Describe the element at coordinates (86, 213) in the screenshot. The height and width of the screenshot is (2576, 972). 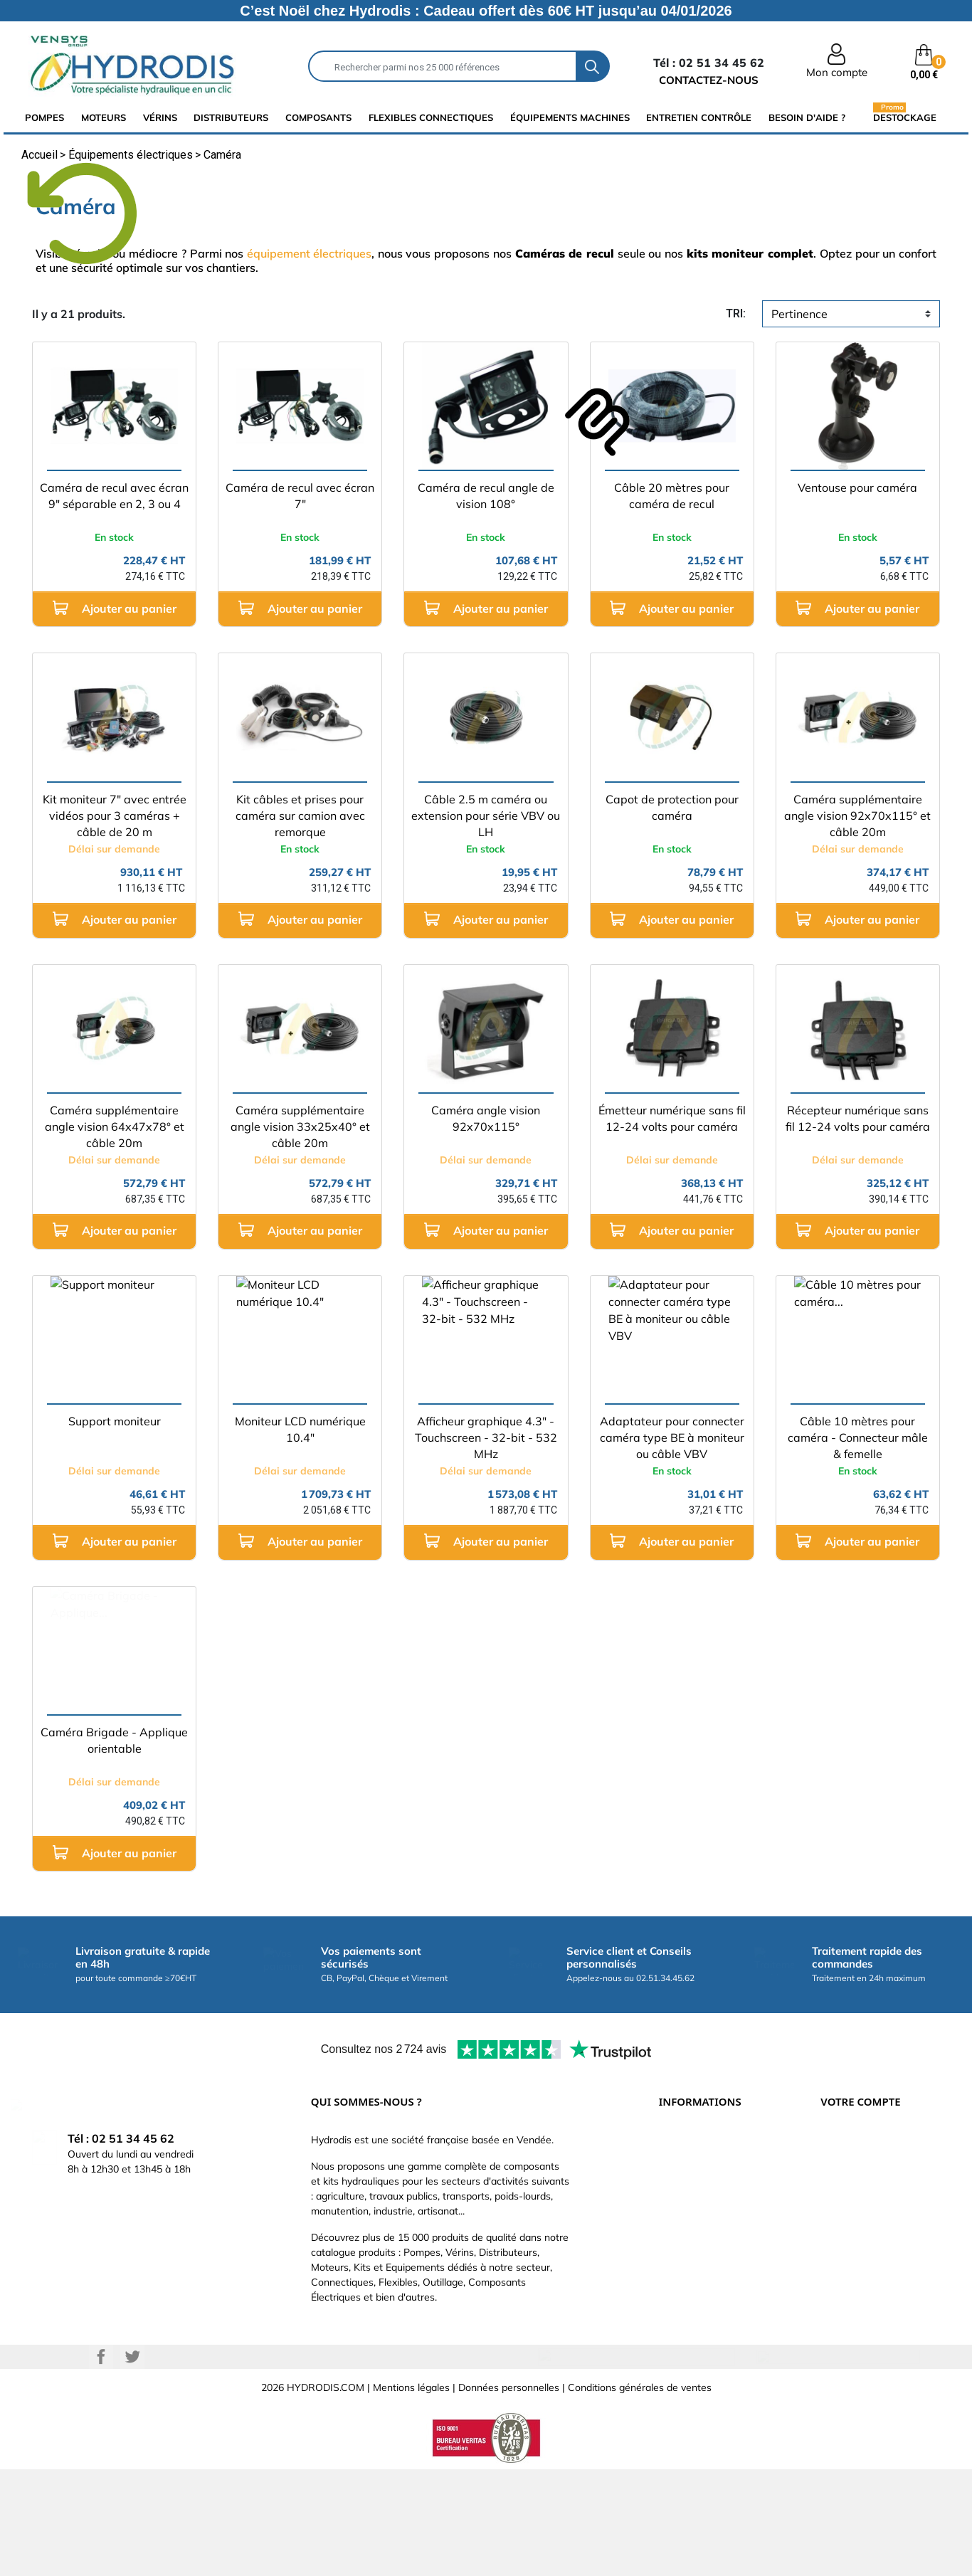
I see `undo the last action` at that location.